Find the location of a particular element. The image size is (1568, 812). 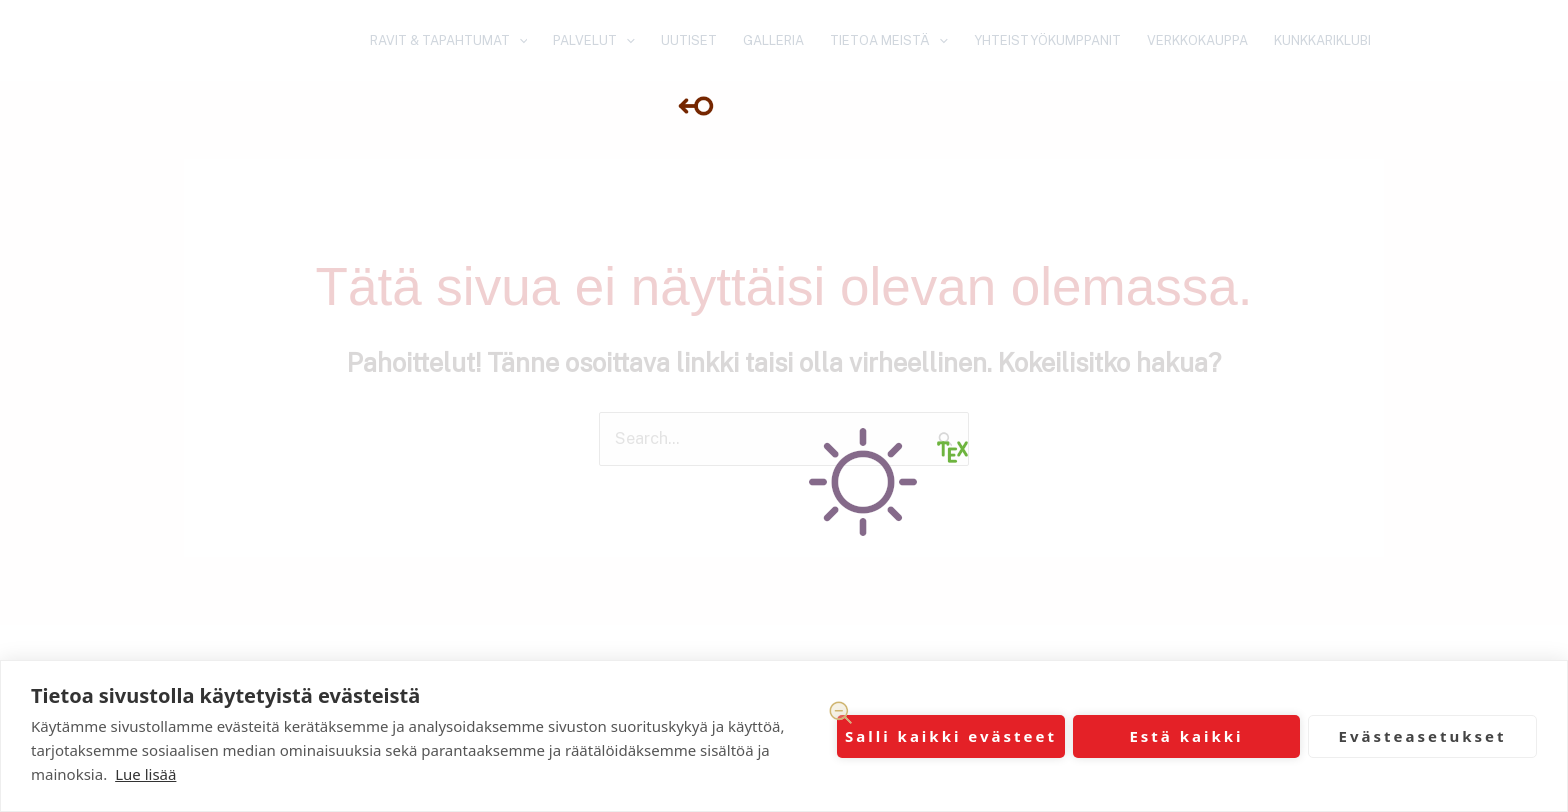

zoom out of the current view is located at coordinates (840, 712).